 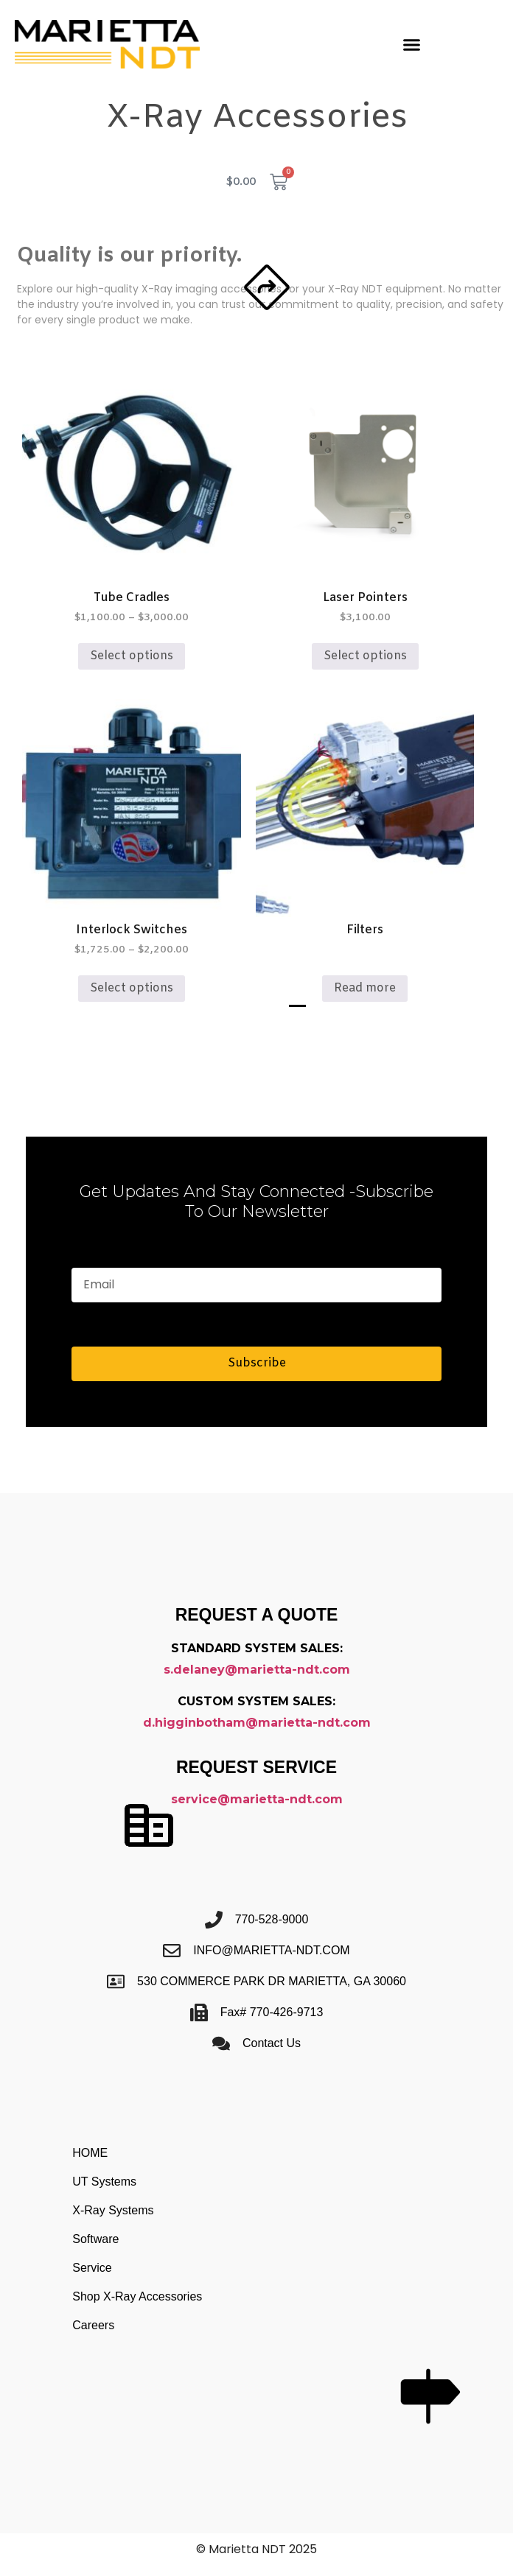 What do you see at coordinates (428, 2396) in the screenshot?
I see `navigate to directions or wayfinding` at bounding box center [428, 2396].